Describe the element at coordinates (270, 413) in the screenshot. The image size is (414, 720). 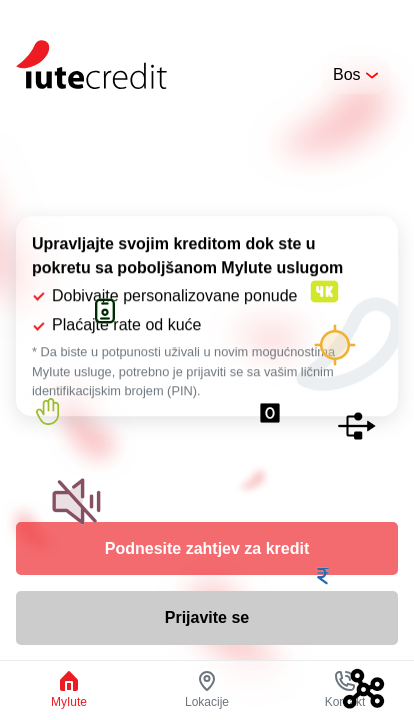
I see `indicates zero or no items` at that location.